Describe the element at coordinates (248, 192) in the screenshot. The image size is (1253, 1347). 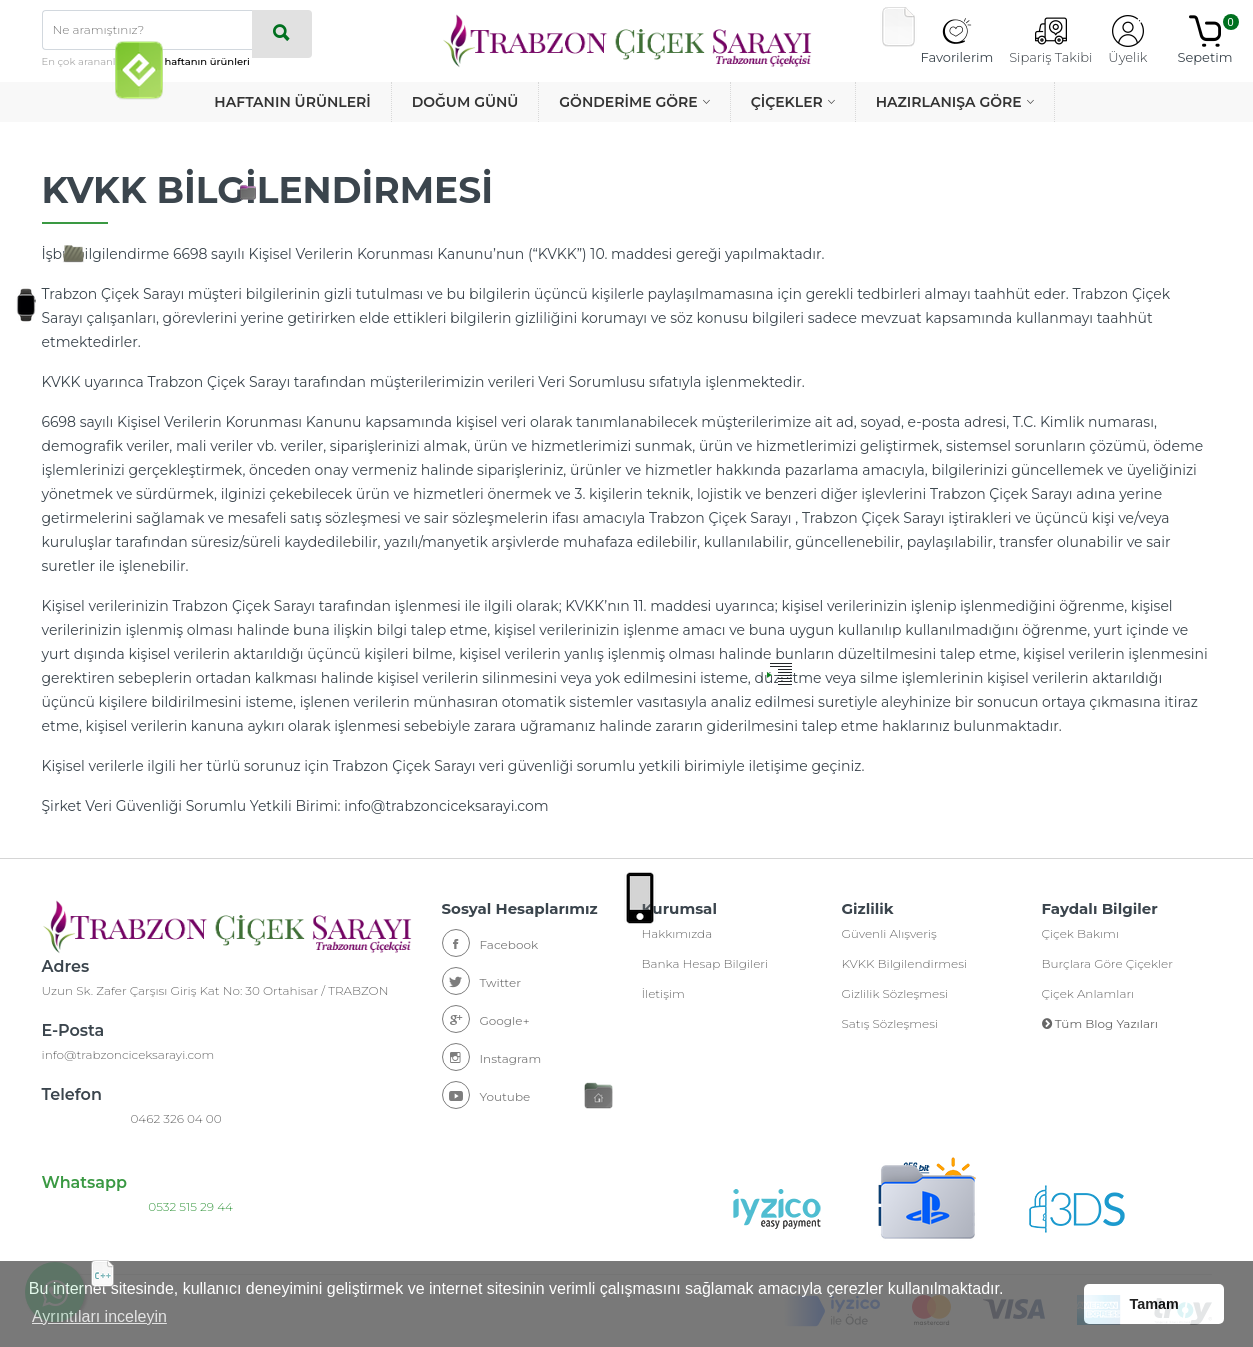
I see `open a folder or directory` at that location.